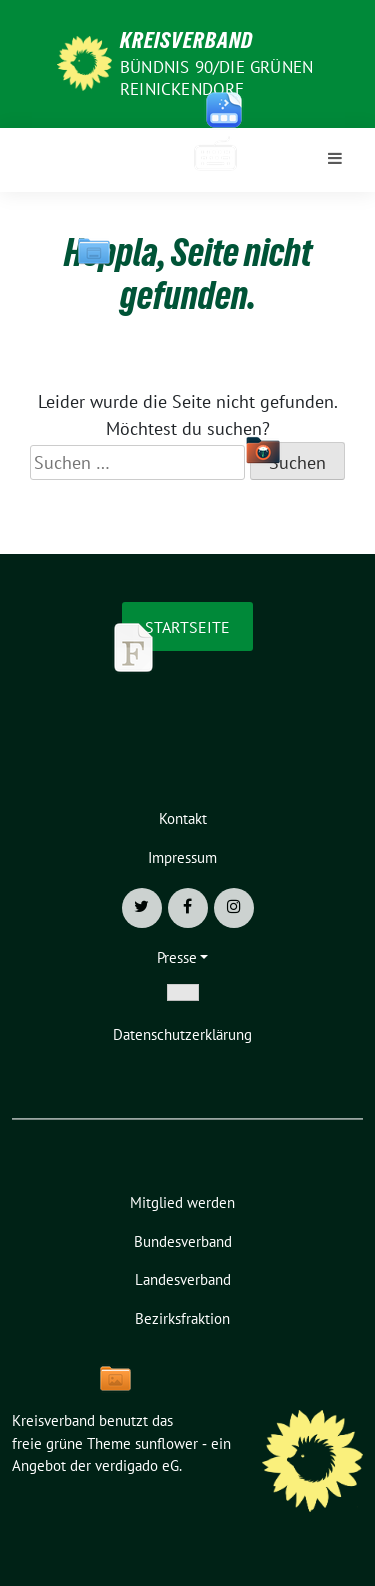 This screenshot has width=375, height=1586. I want to click on open desktop folder, so click(94, 251).